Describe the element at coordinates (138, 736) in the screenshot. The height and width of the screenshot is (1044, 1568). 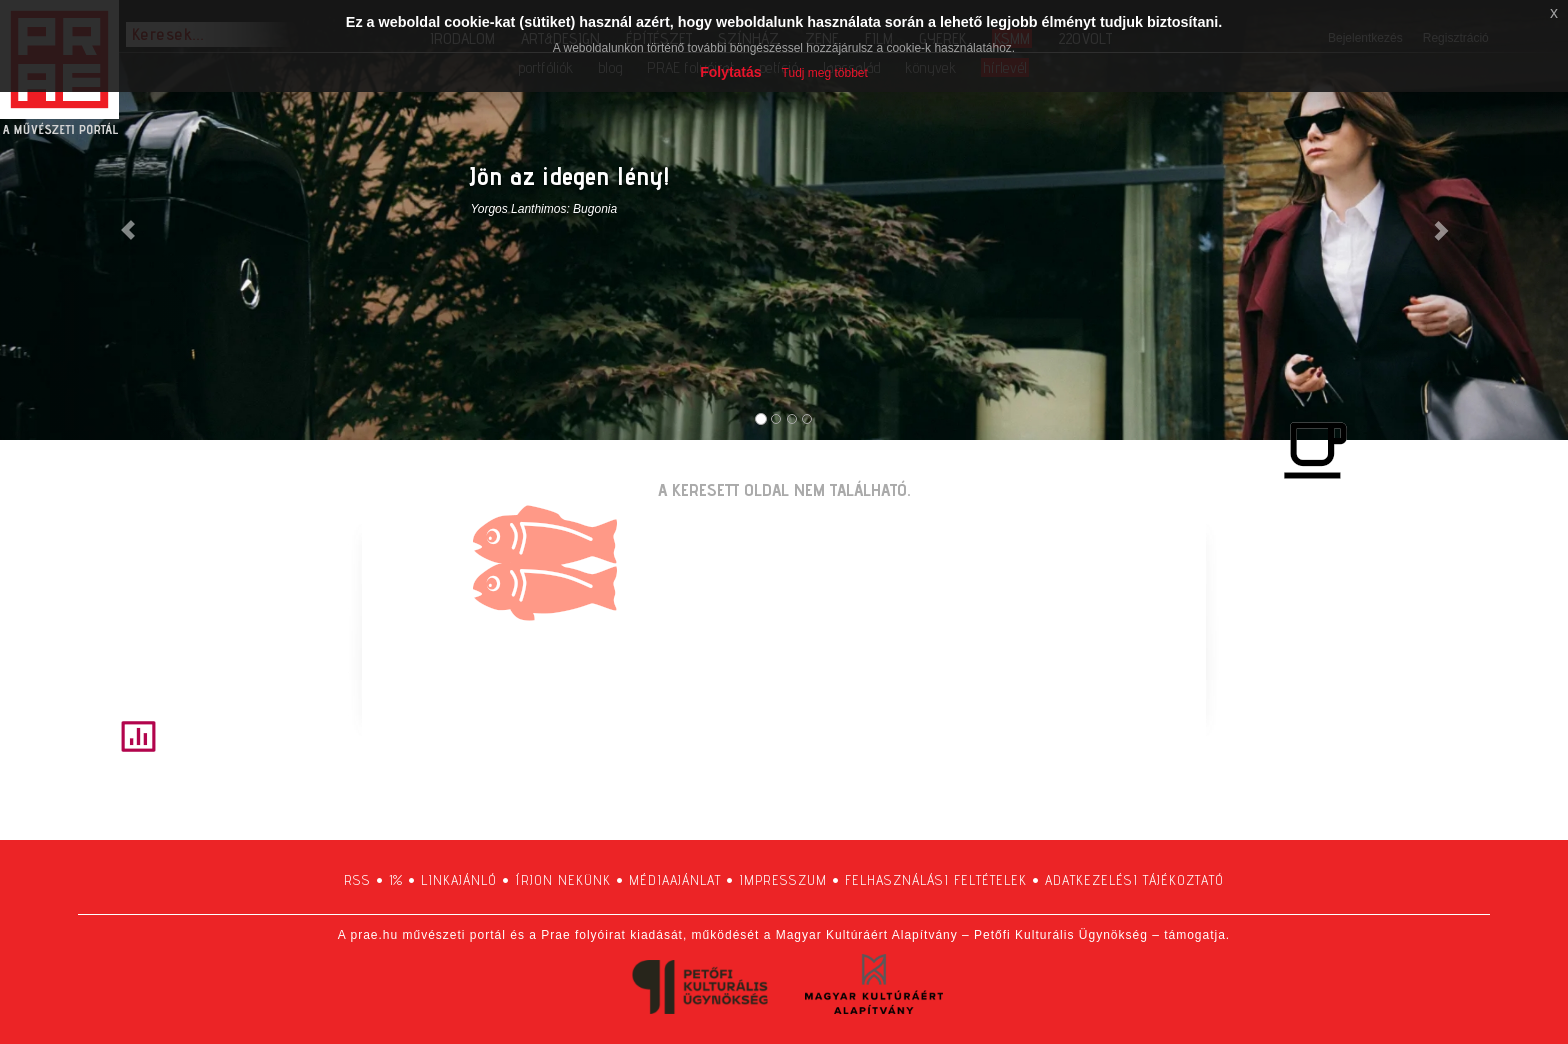
I see `view analytics dashboard` at that location.